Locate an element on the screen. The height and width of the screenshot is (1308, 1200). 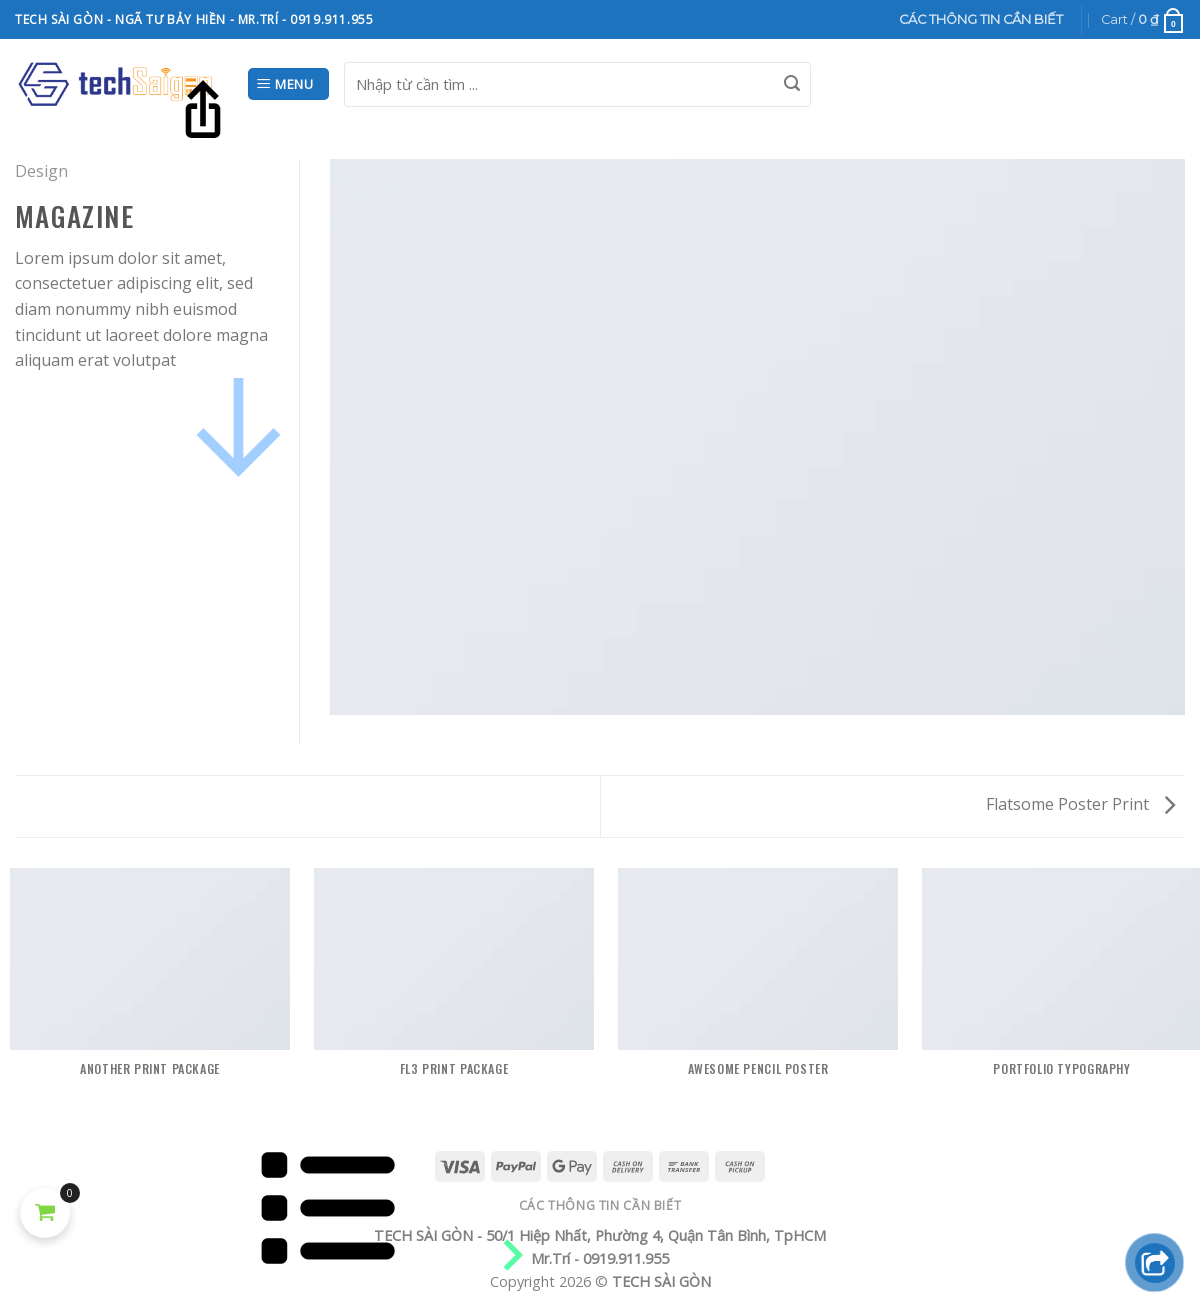
share this content is located at coordinates (203, 109).